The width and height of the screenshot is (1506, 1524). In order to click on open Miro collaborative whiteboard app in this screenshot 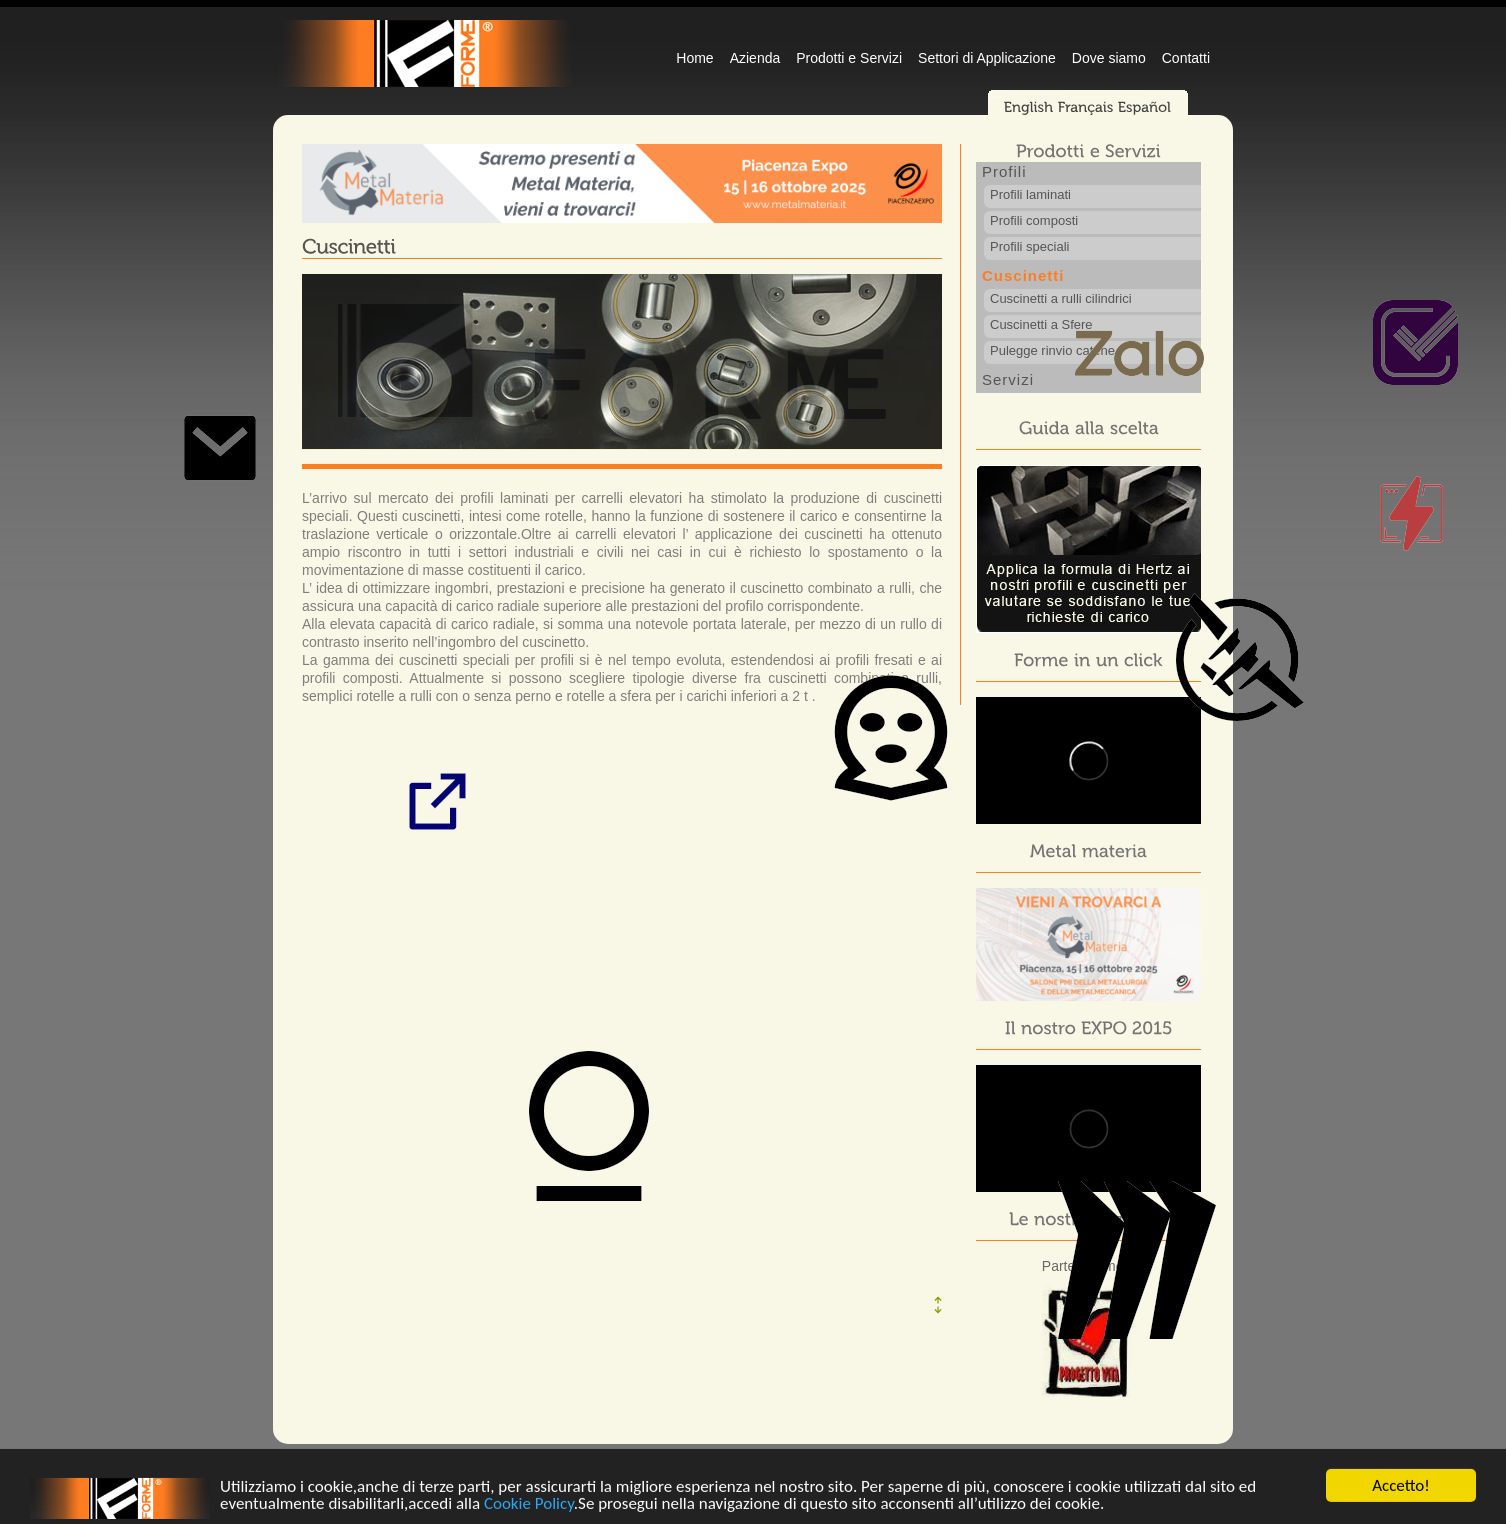, I will do `click(1137, 1260)`.